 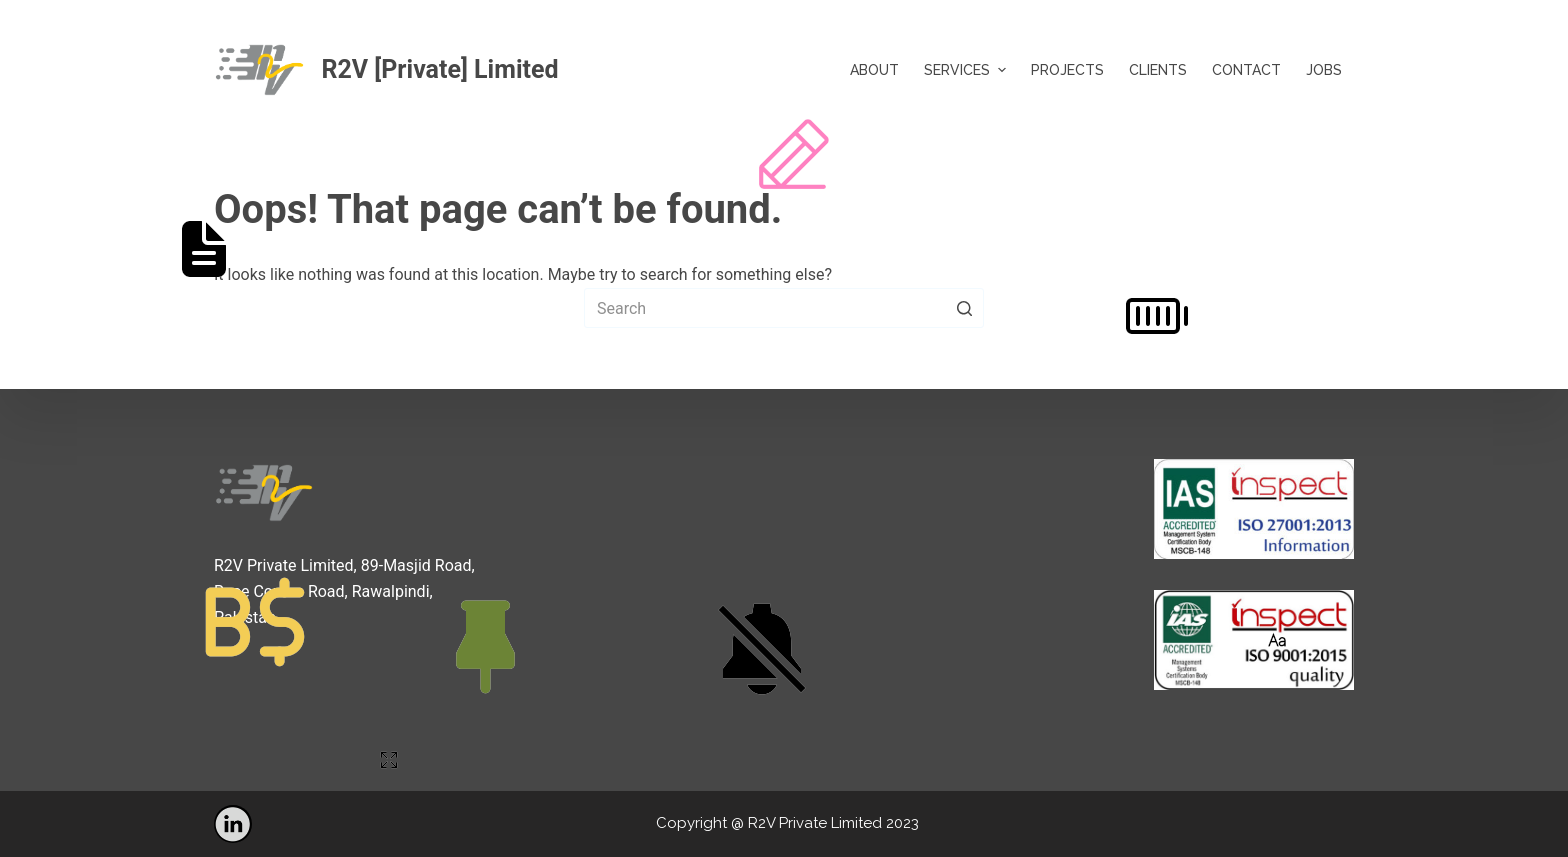 I want to click on display price in Brunei dollars, so click(x=255, y=622).